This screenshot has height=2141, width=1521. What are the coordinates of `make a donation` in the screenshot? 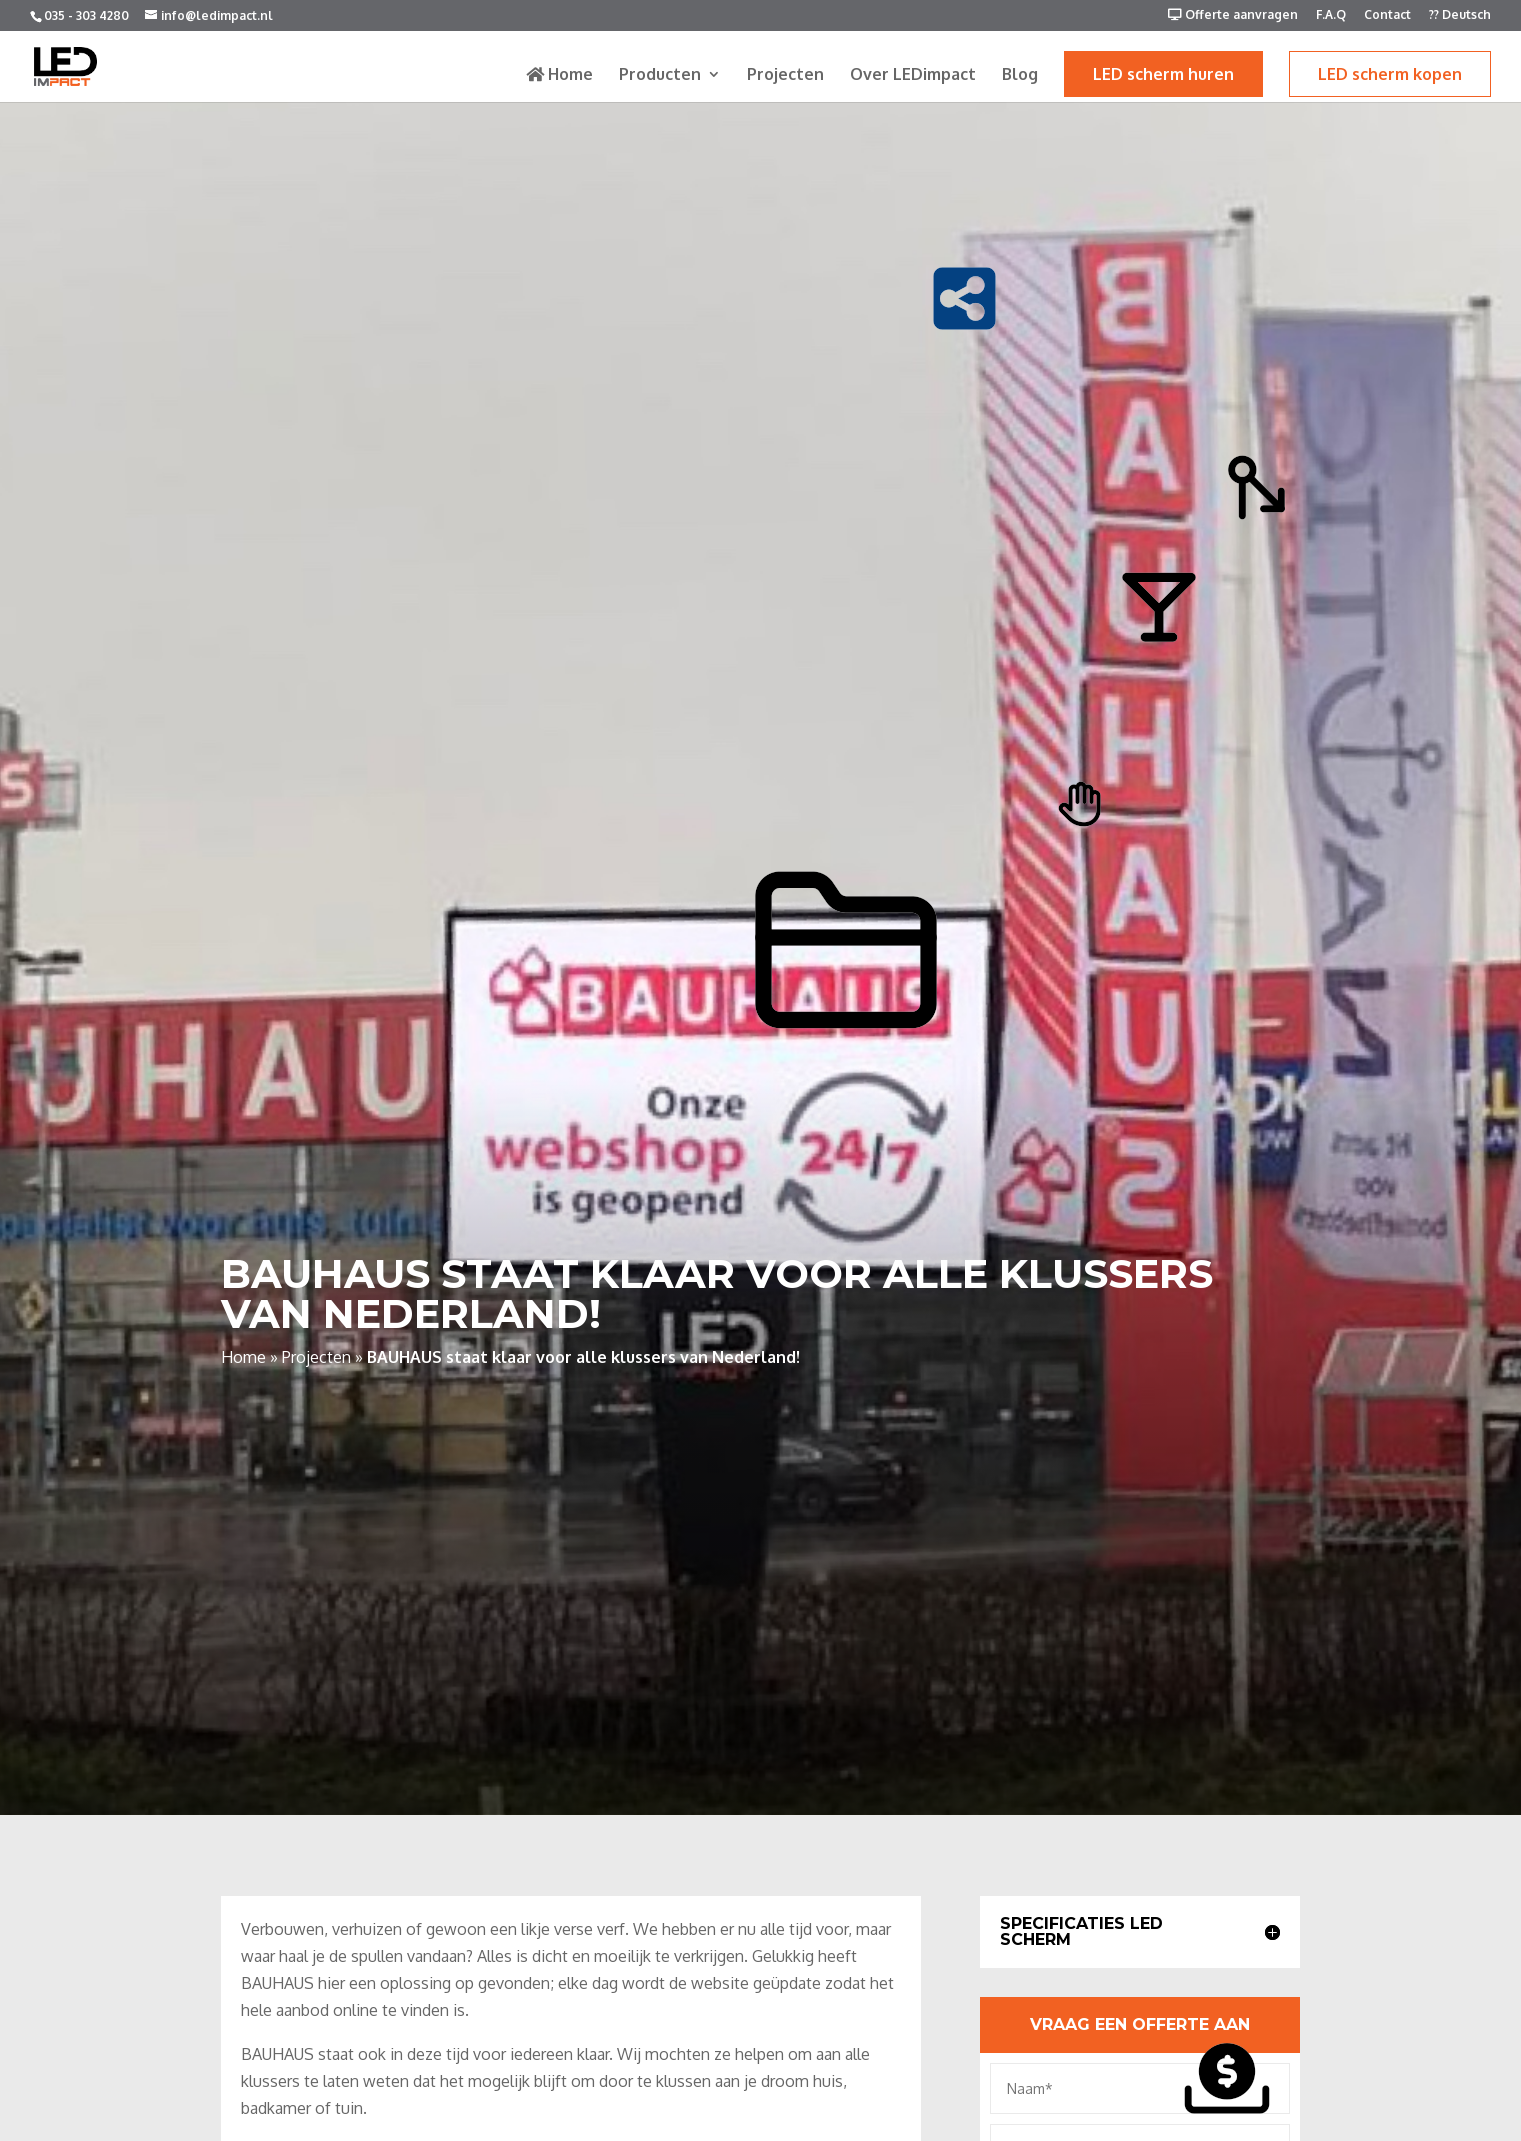 It's located at (1227, 2076).